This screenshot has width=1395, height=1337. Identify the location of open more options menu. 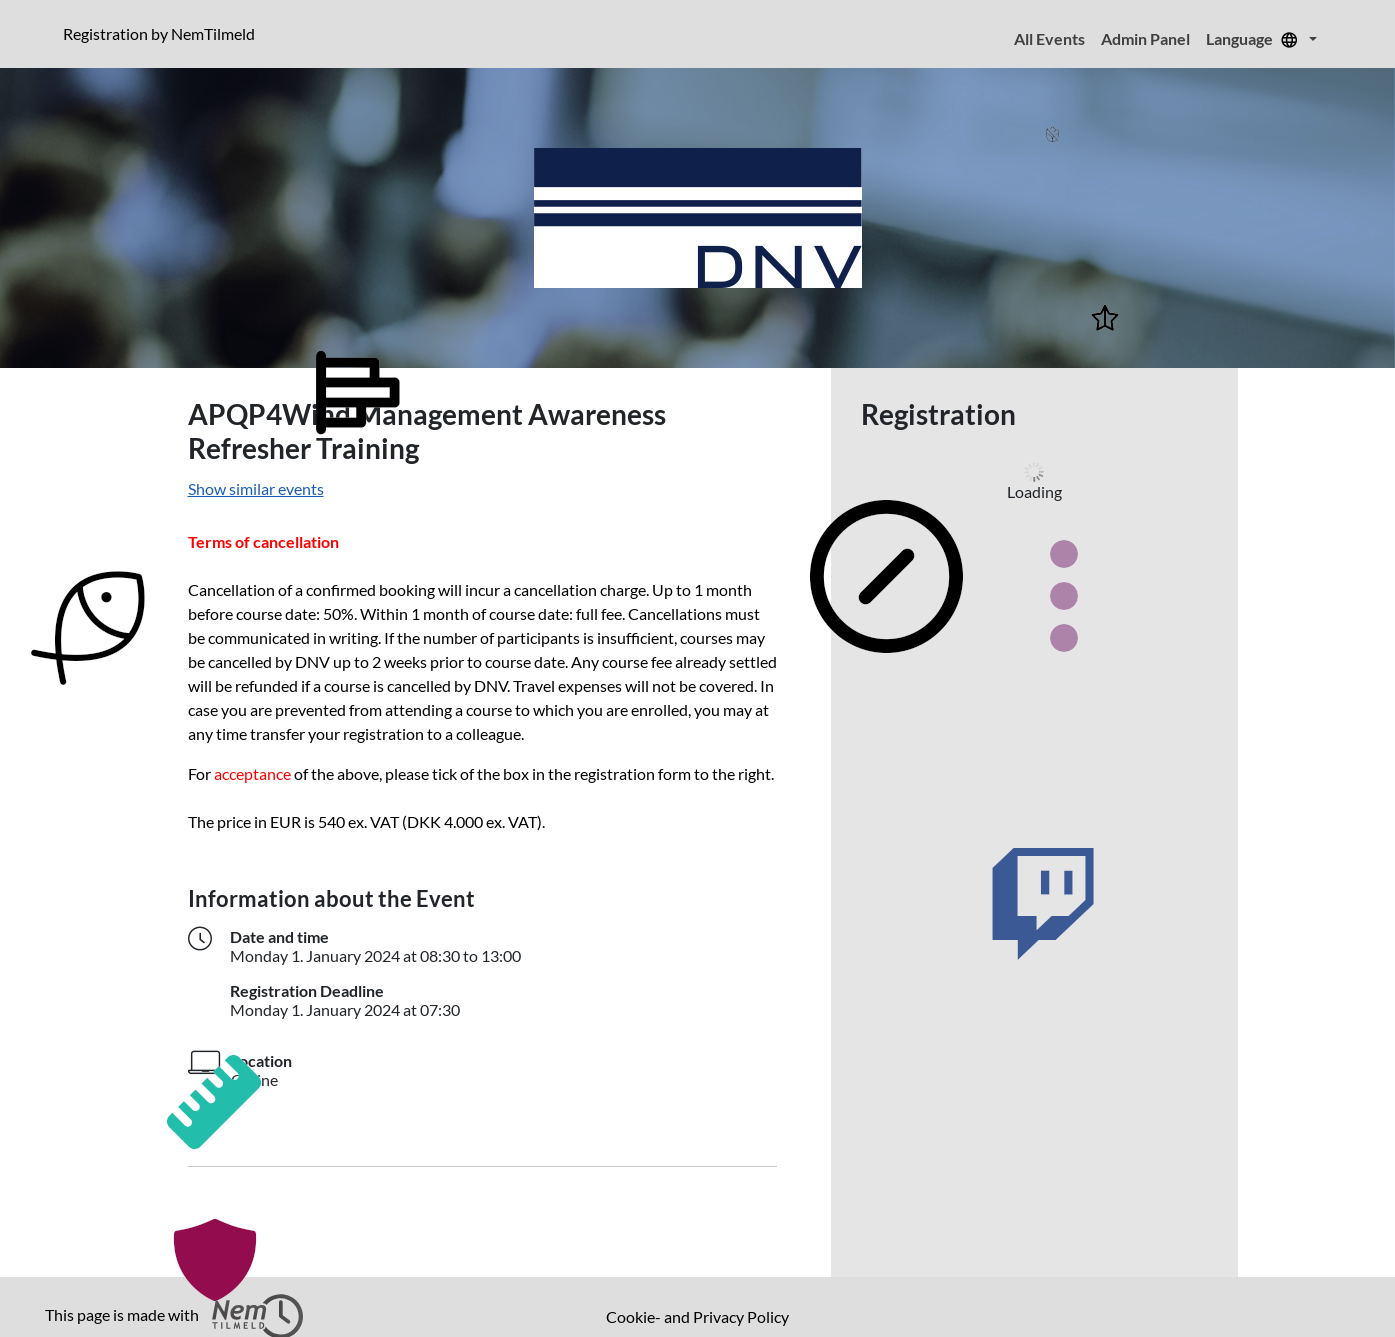
(1064, 596).